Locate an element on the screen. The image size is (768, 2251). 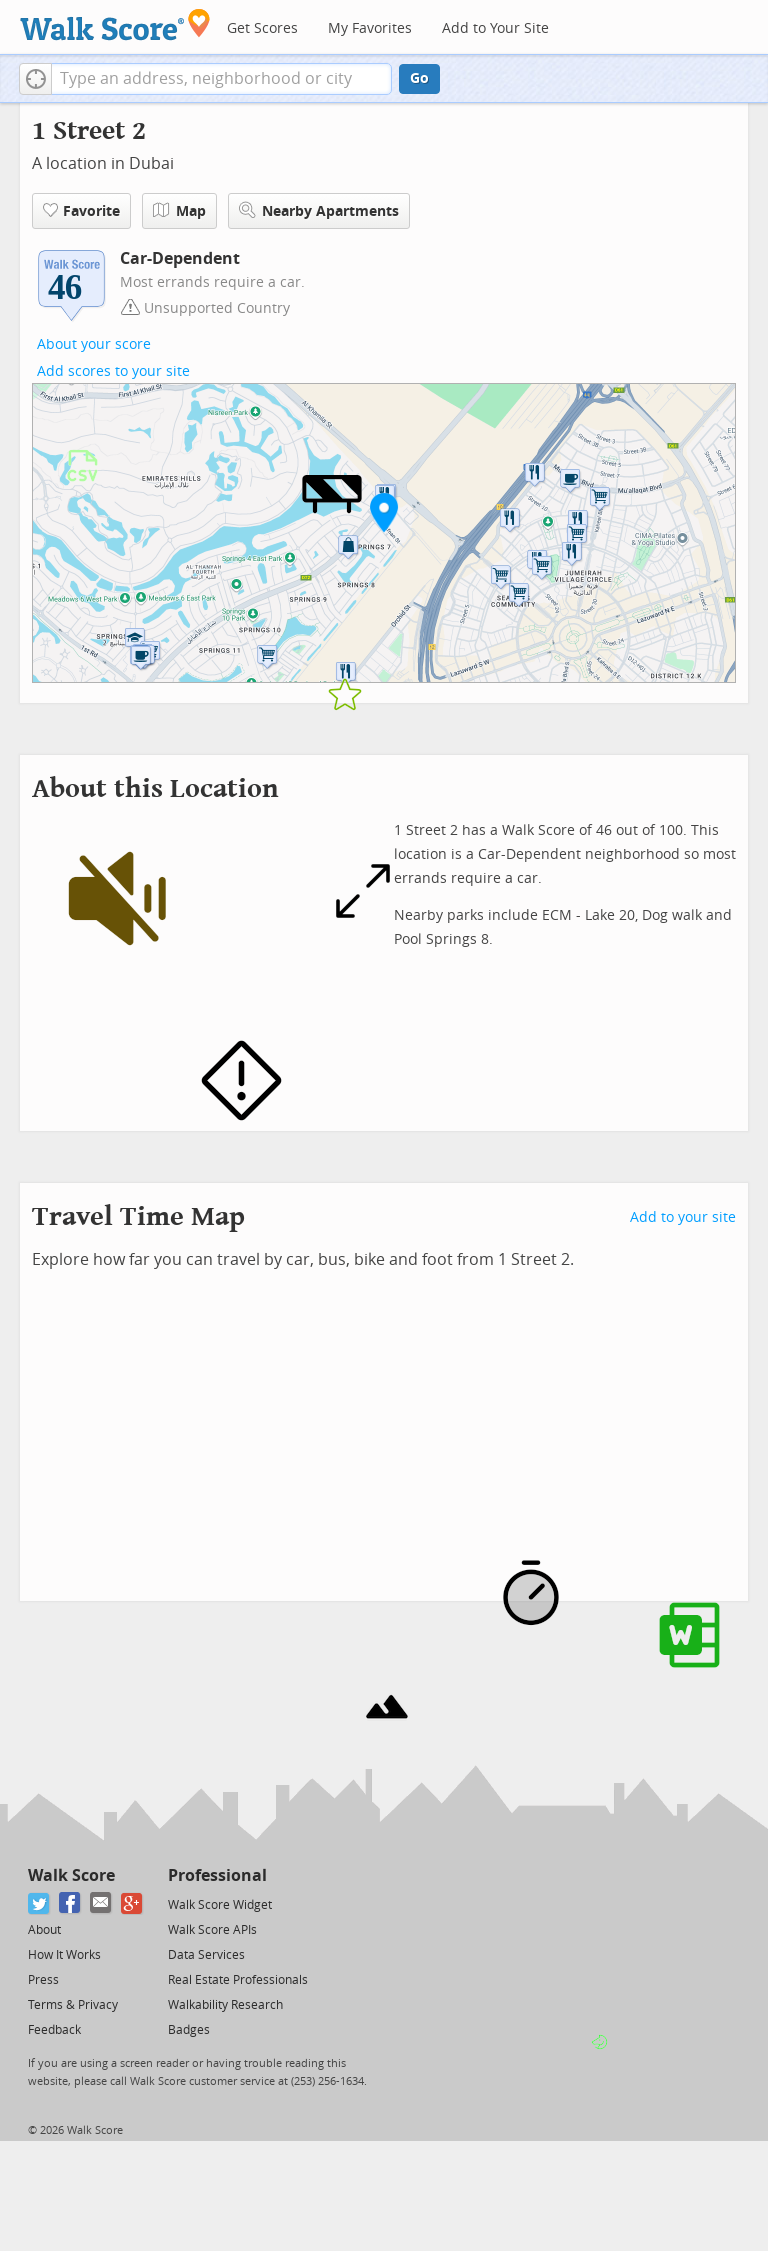
mute audio or sound is located at coordinates (115, 898).